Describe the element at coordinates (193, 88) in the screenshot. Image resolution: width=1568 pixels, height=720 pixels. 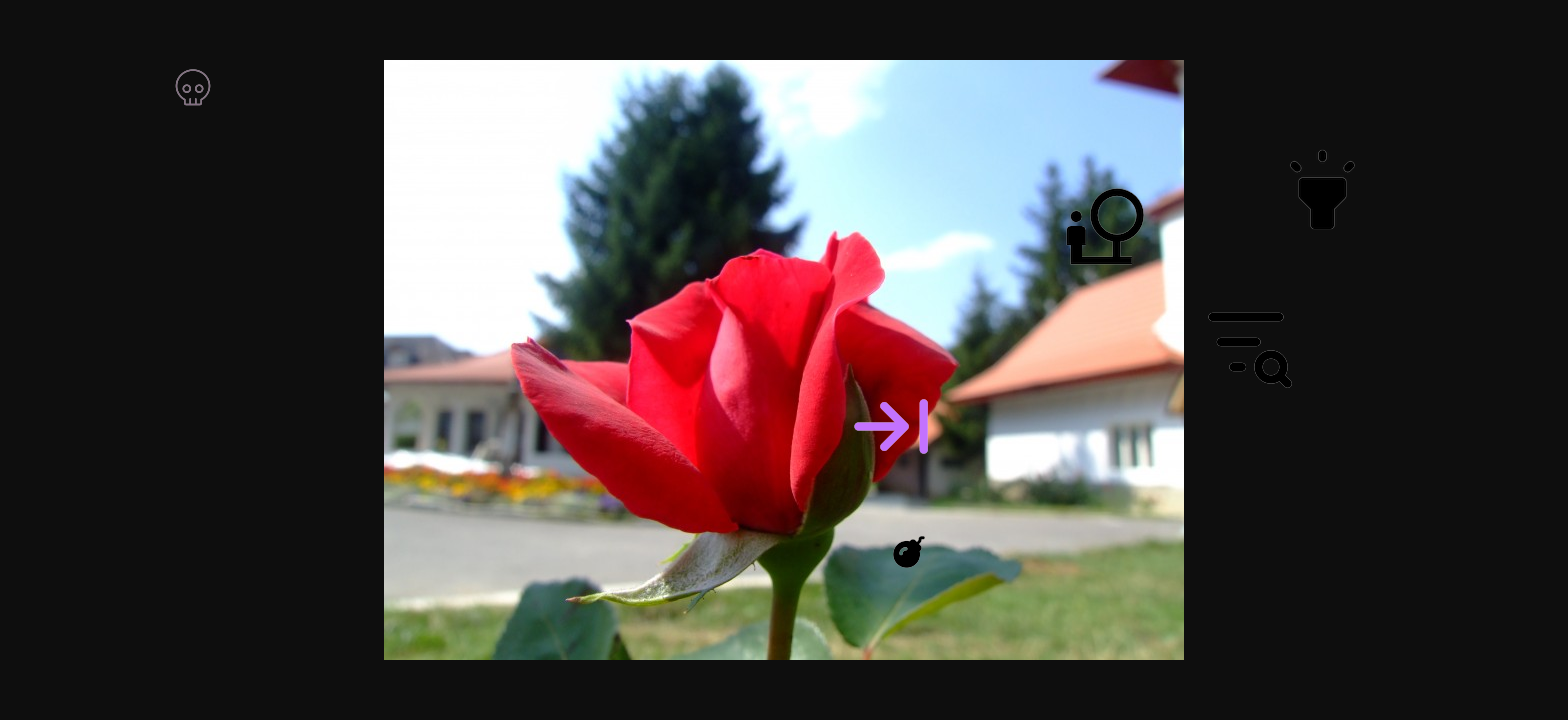
I see `indicates dangerous or hazardous content` at that location.